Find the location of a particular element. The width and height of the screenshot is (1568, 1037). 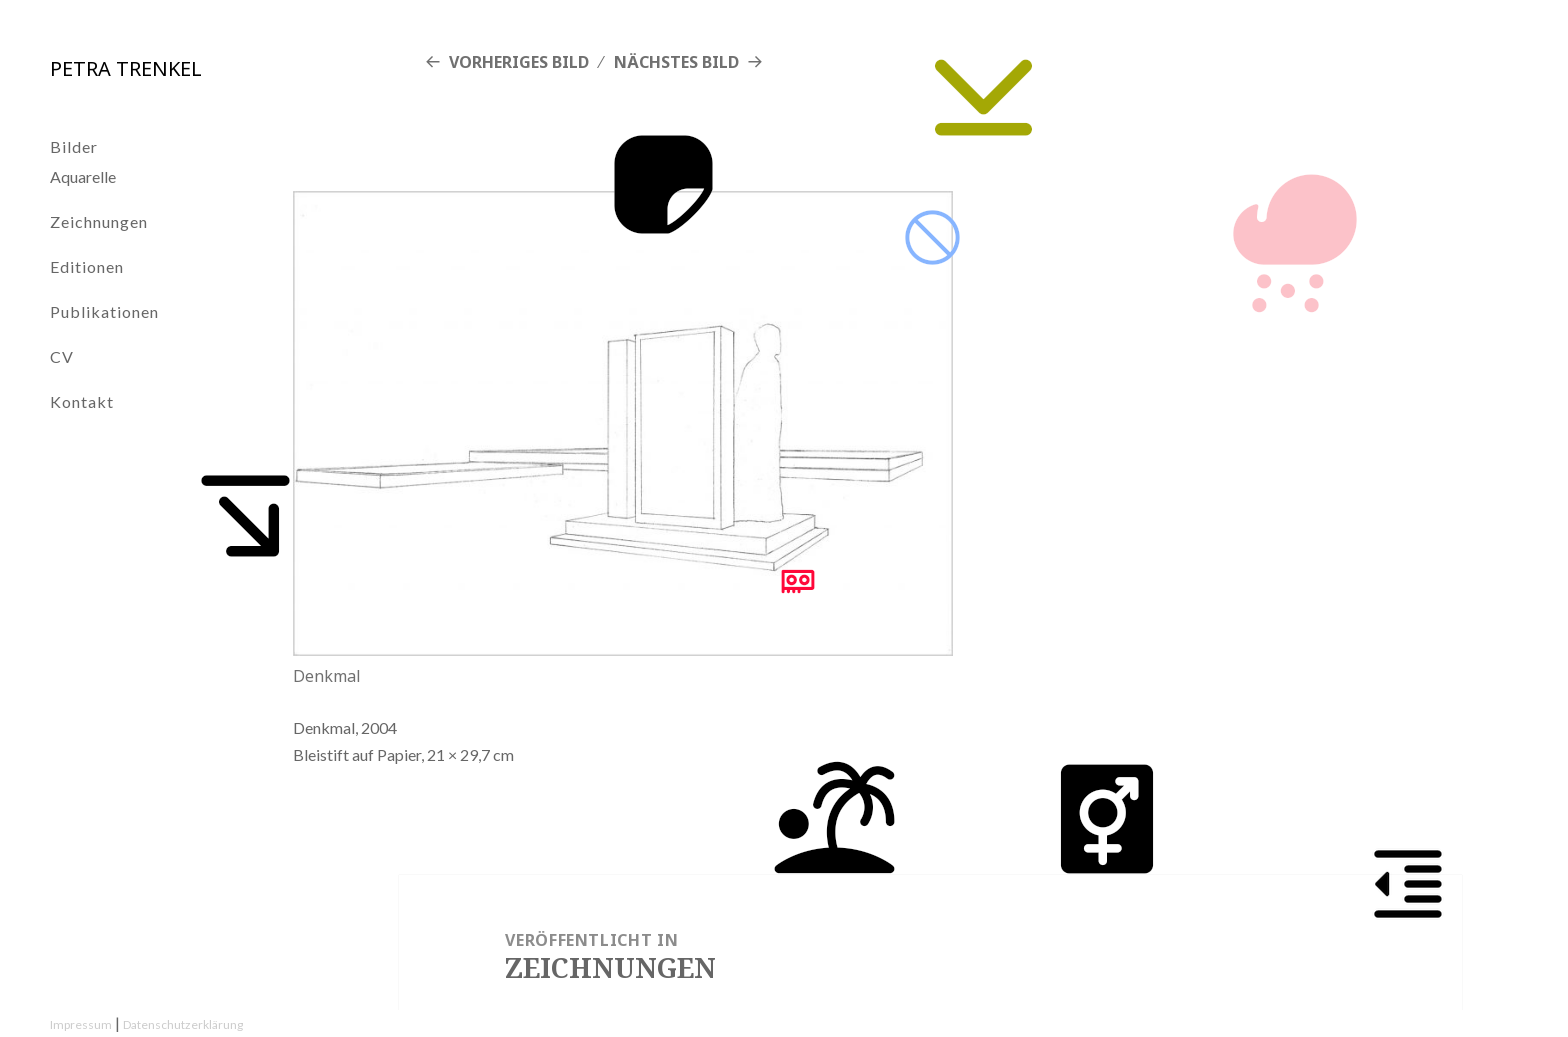

decrease text indentation is located at coordinates (1408, 884).